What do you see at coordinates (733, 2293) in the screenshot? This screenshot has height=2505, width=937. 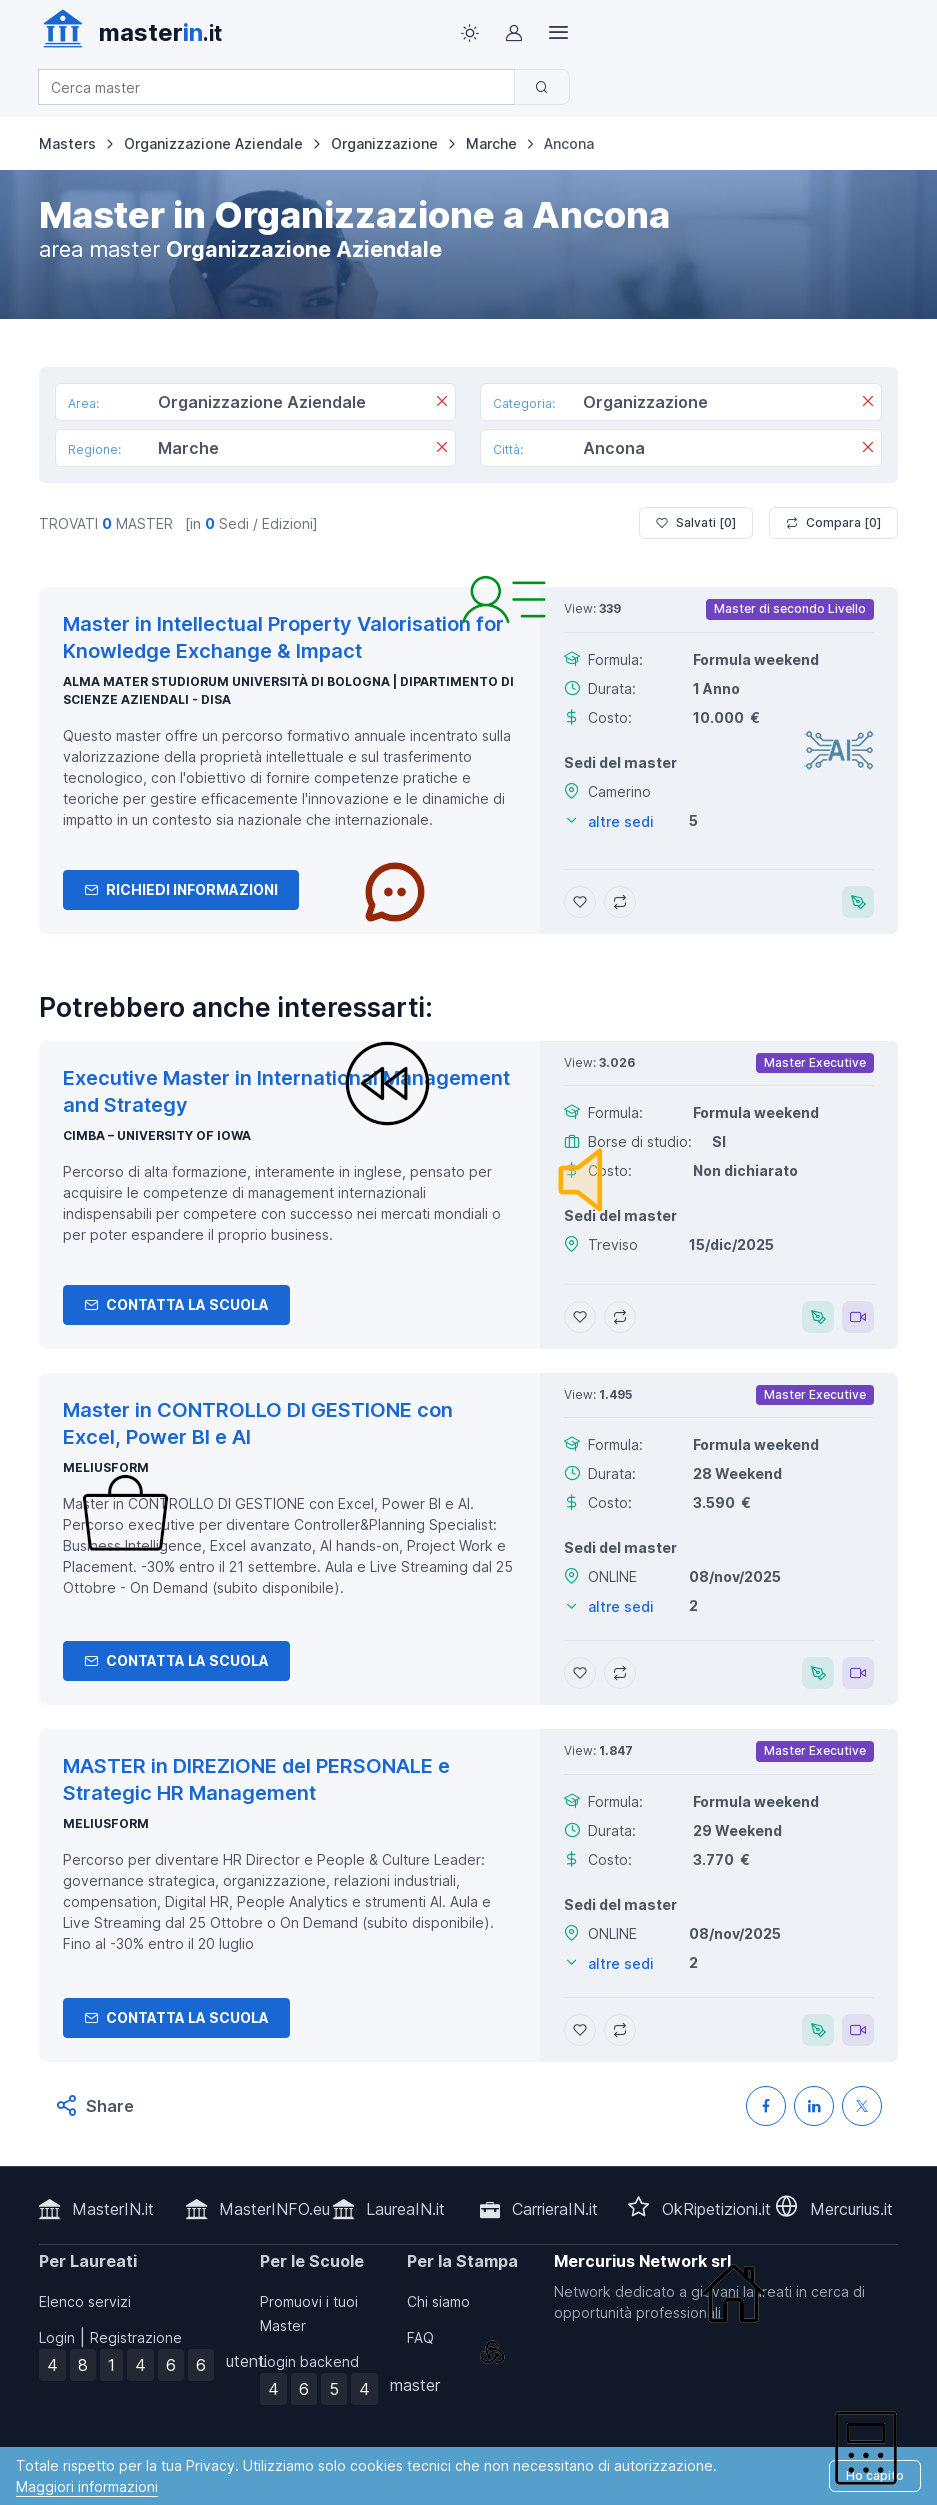 I see `navigate to home screen` at bounding box center [733, 2293].